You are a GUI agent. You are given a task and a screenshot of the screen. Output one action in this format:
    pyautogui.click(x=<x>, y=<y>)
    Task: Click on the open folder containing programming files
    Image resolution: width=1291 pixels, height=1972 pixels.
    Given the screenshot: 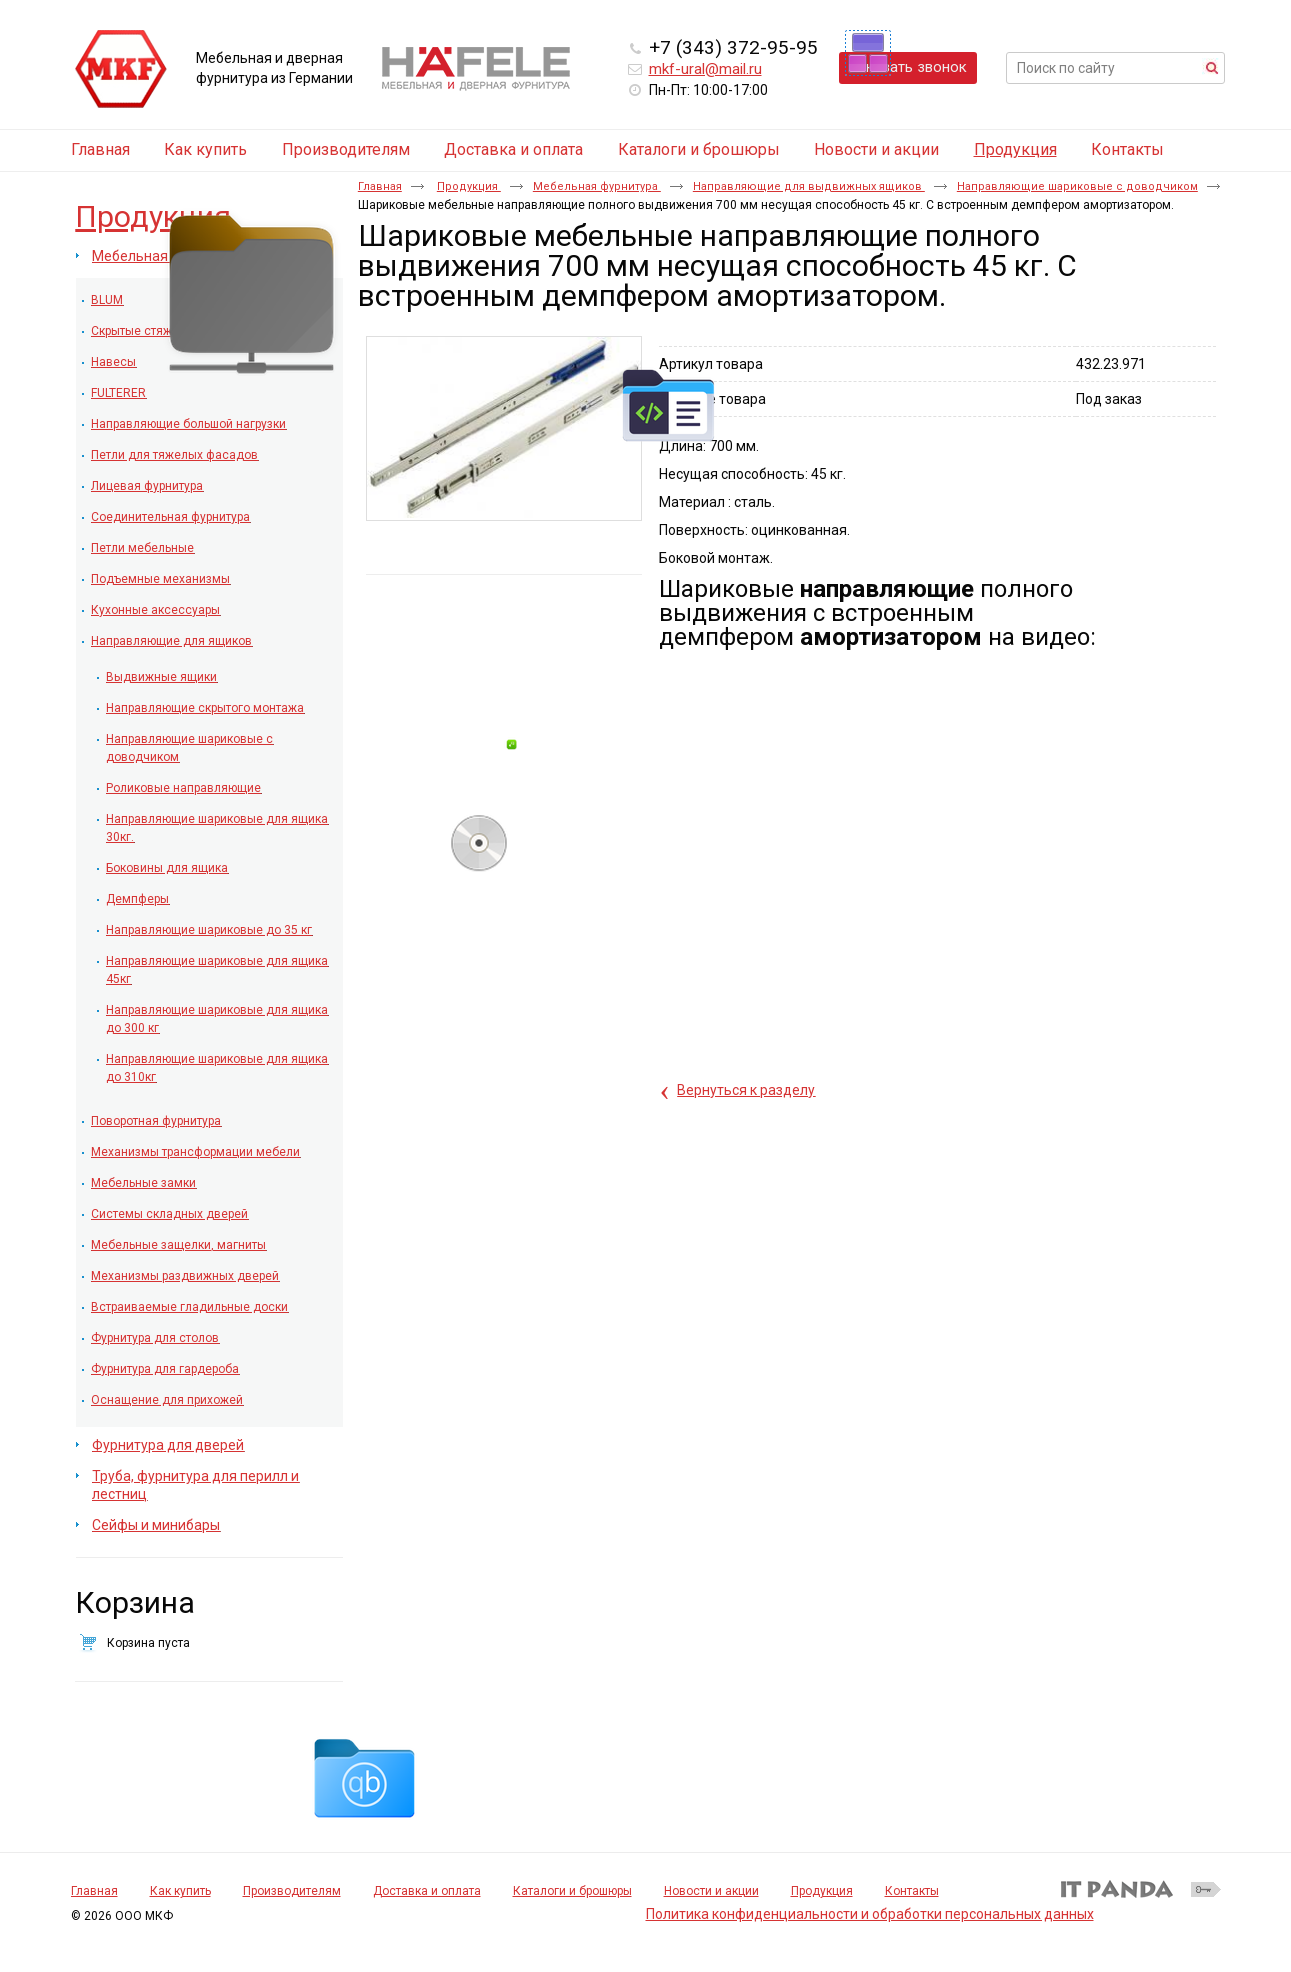 What is the action you would take?
    pyautogui.click(x=668, y=408)
    